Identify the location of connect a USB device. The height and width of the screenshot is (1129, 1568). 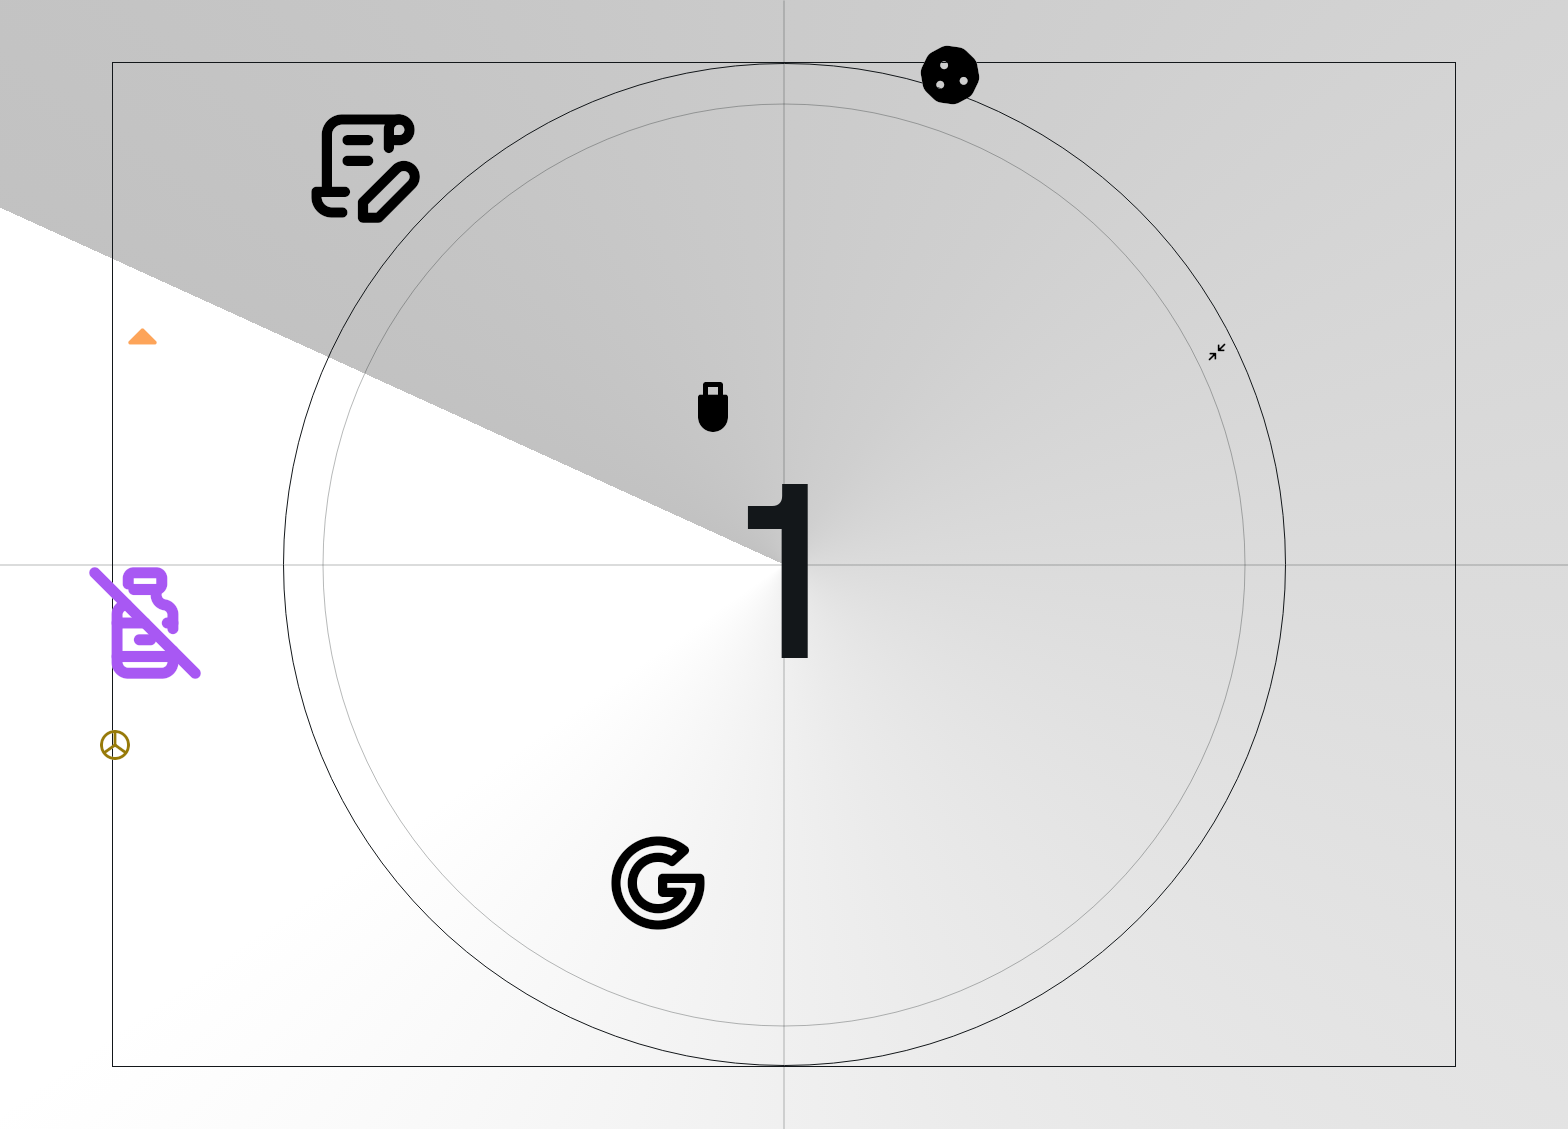
(713, 407).